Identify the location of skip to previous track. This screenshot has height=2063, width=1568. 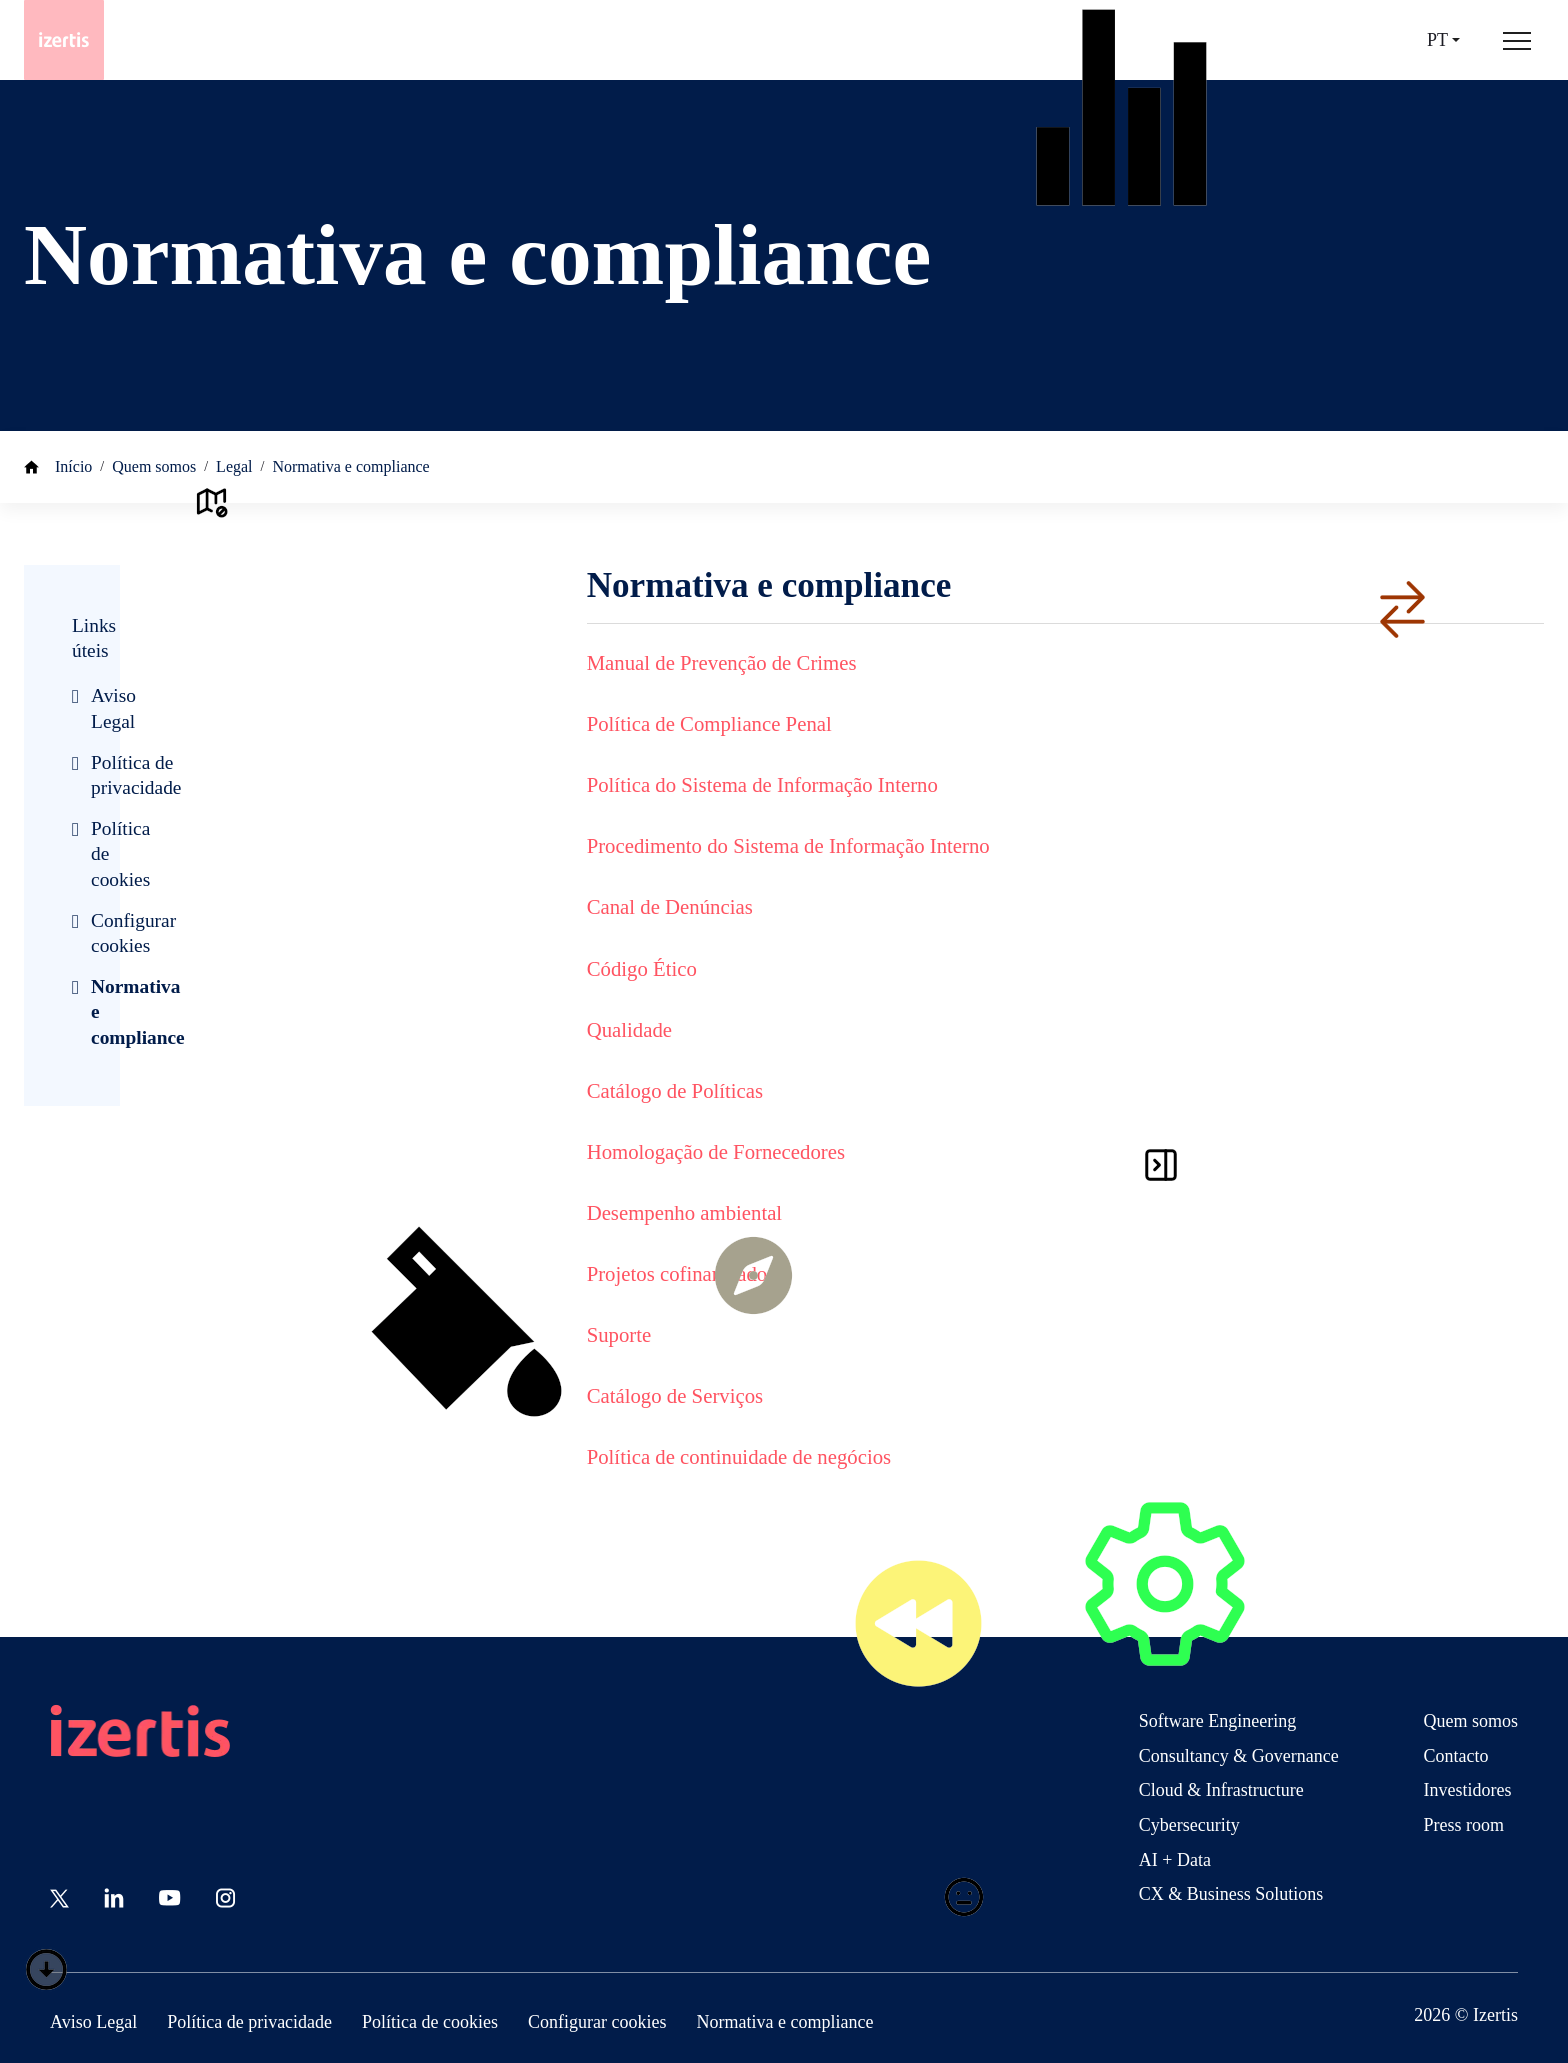
(918, 1623).